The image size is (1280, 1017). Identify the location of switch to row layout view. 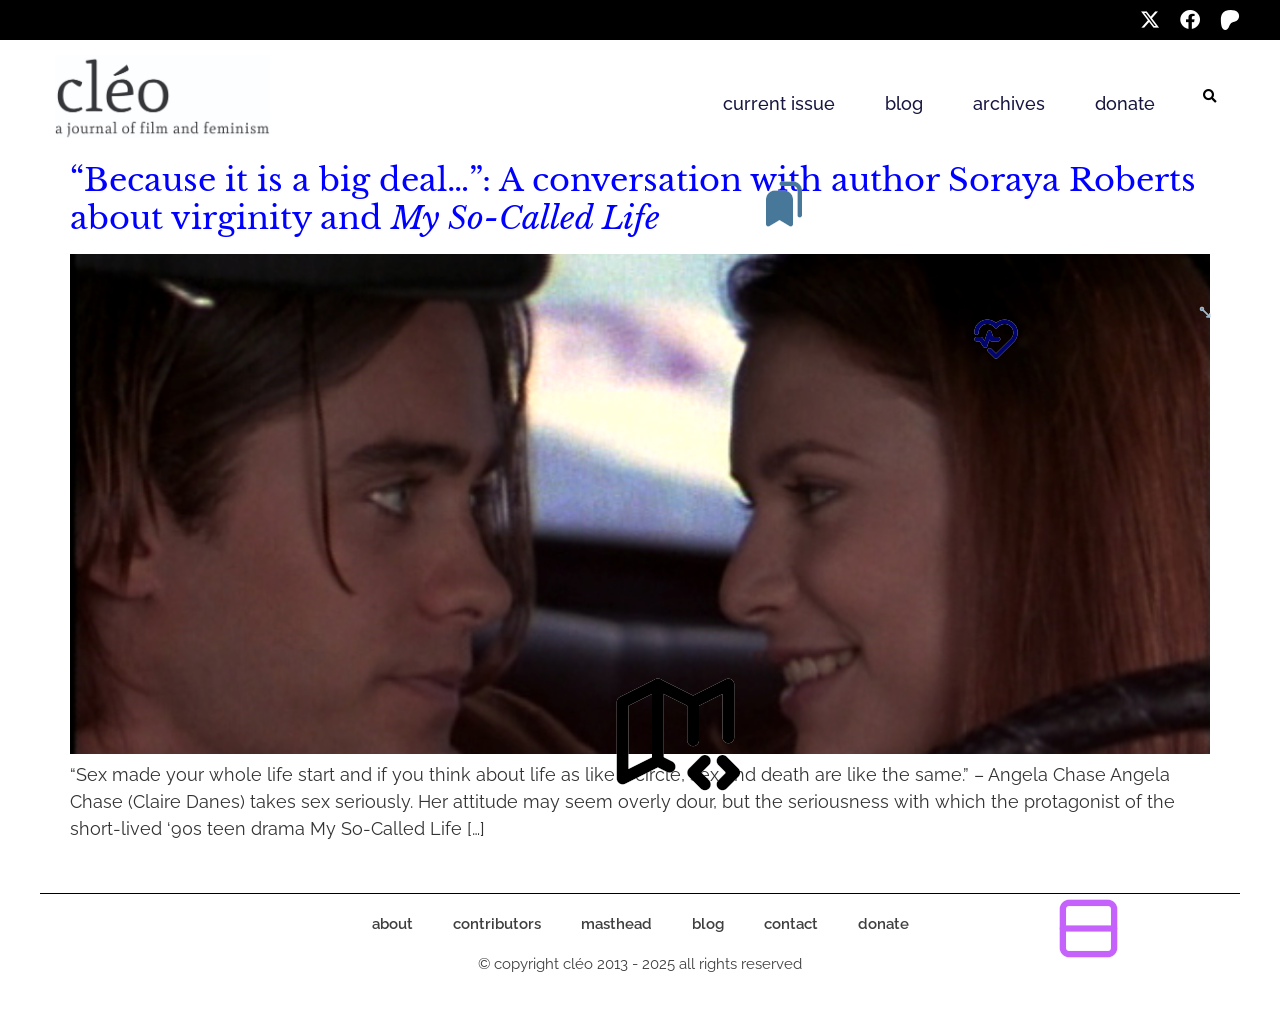
(1088, 928).